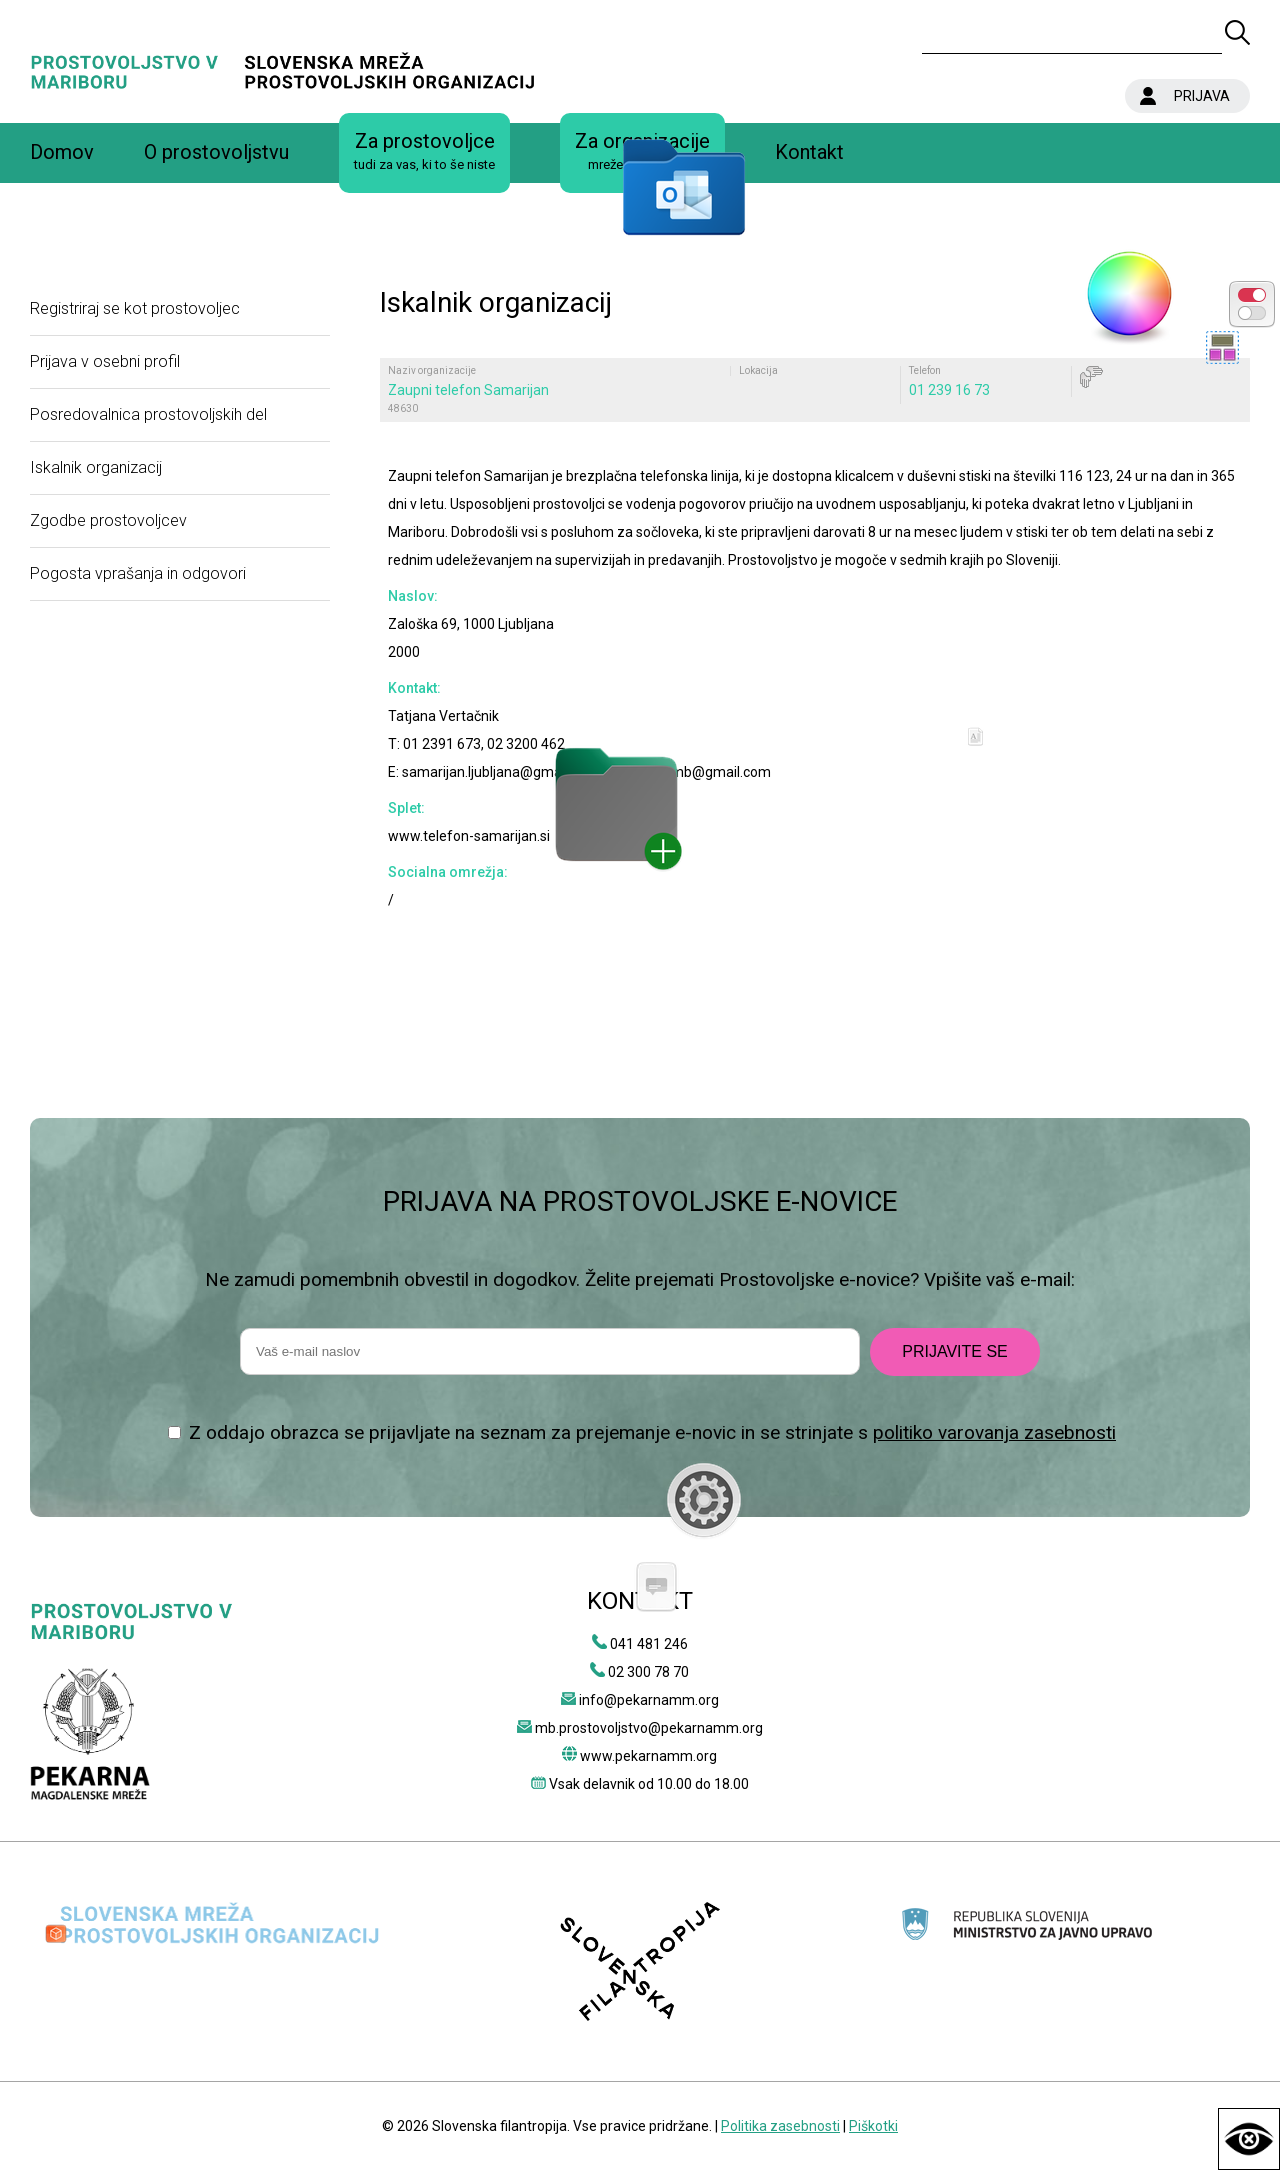 This screenshot has height=2170, width=1280. Describe the element at coordinates (656, 1586) in the screenshot. I see `a microdvd subtitle file` at that location.